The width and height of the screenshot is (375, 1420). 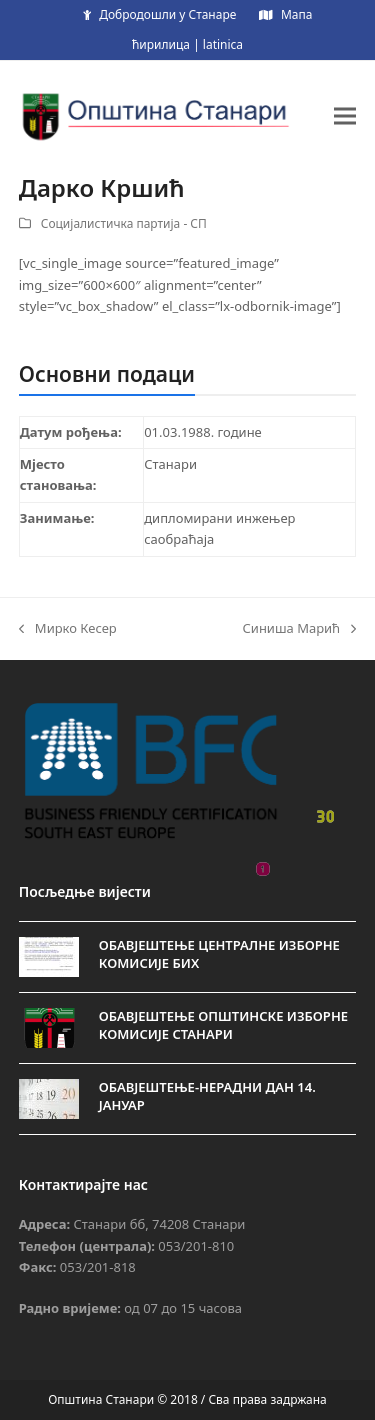 What do you see at coordinates (263, 869) in the screenshot?
I see `indicates step one in a multi-step process` at bounding box center [263, 869].